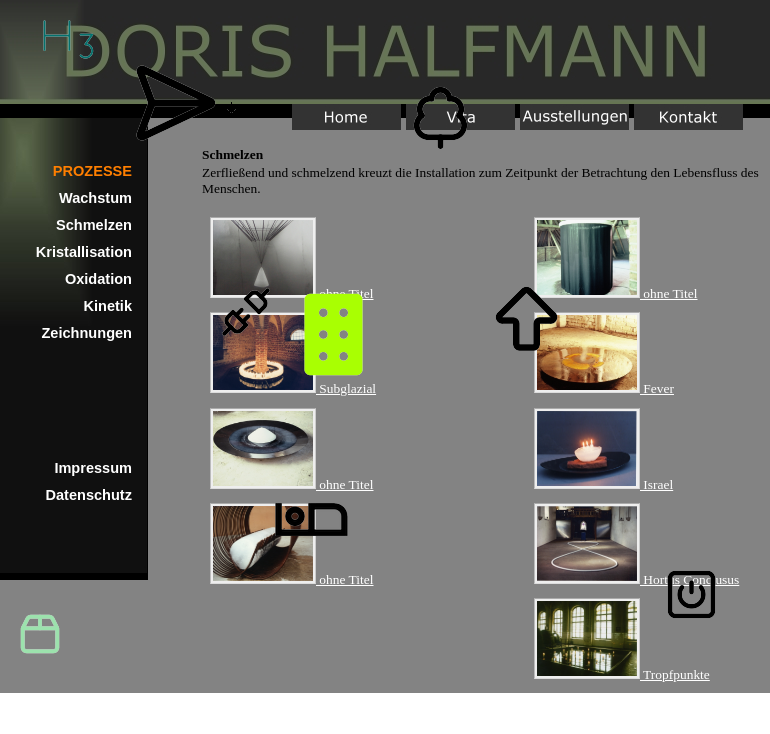 The image size is (770, 734). I want to click on upvote or like content, so click(526, 320).